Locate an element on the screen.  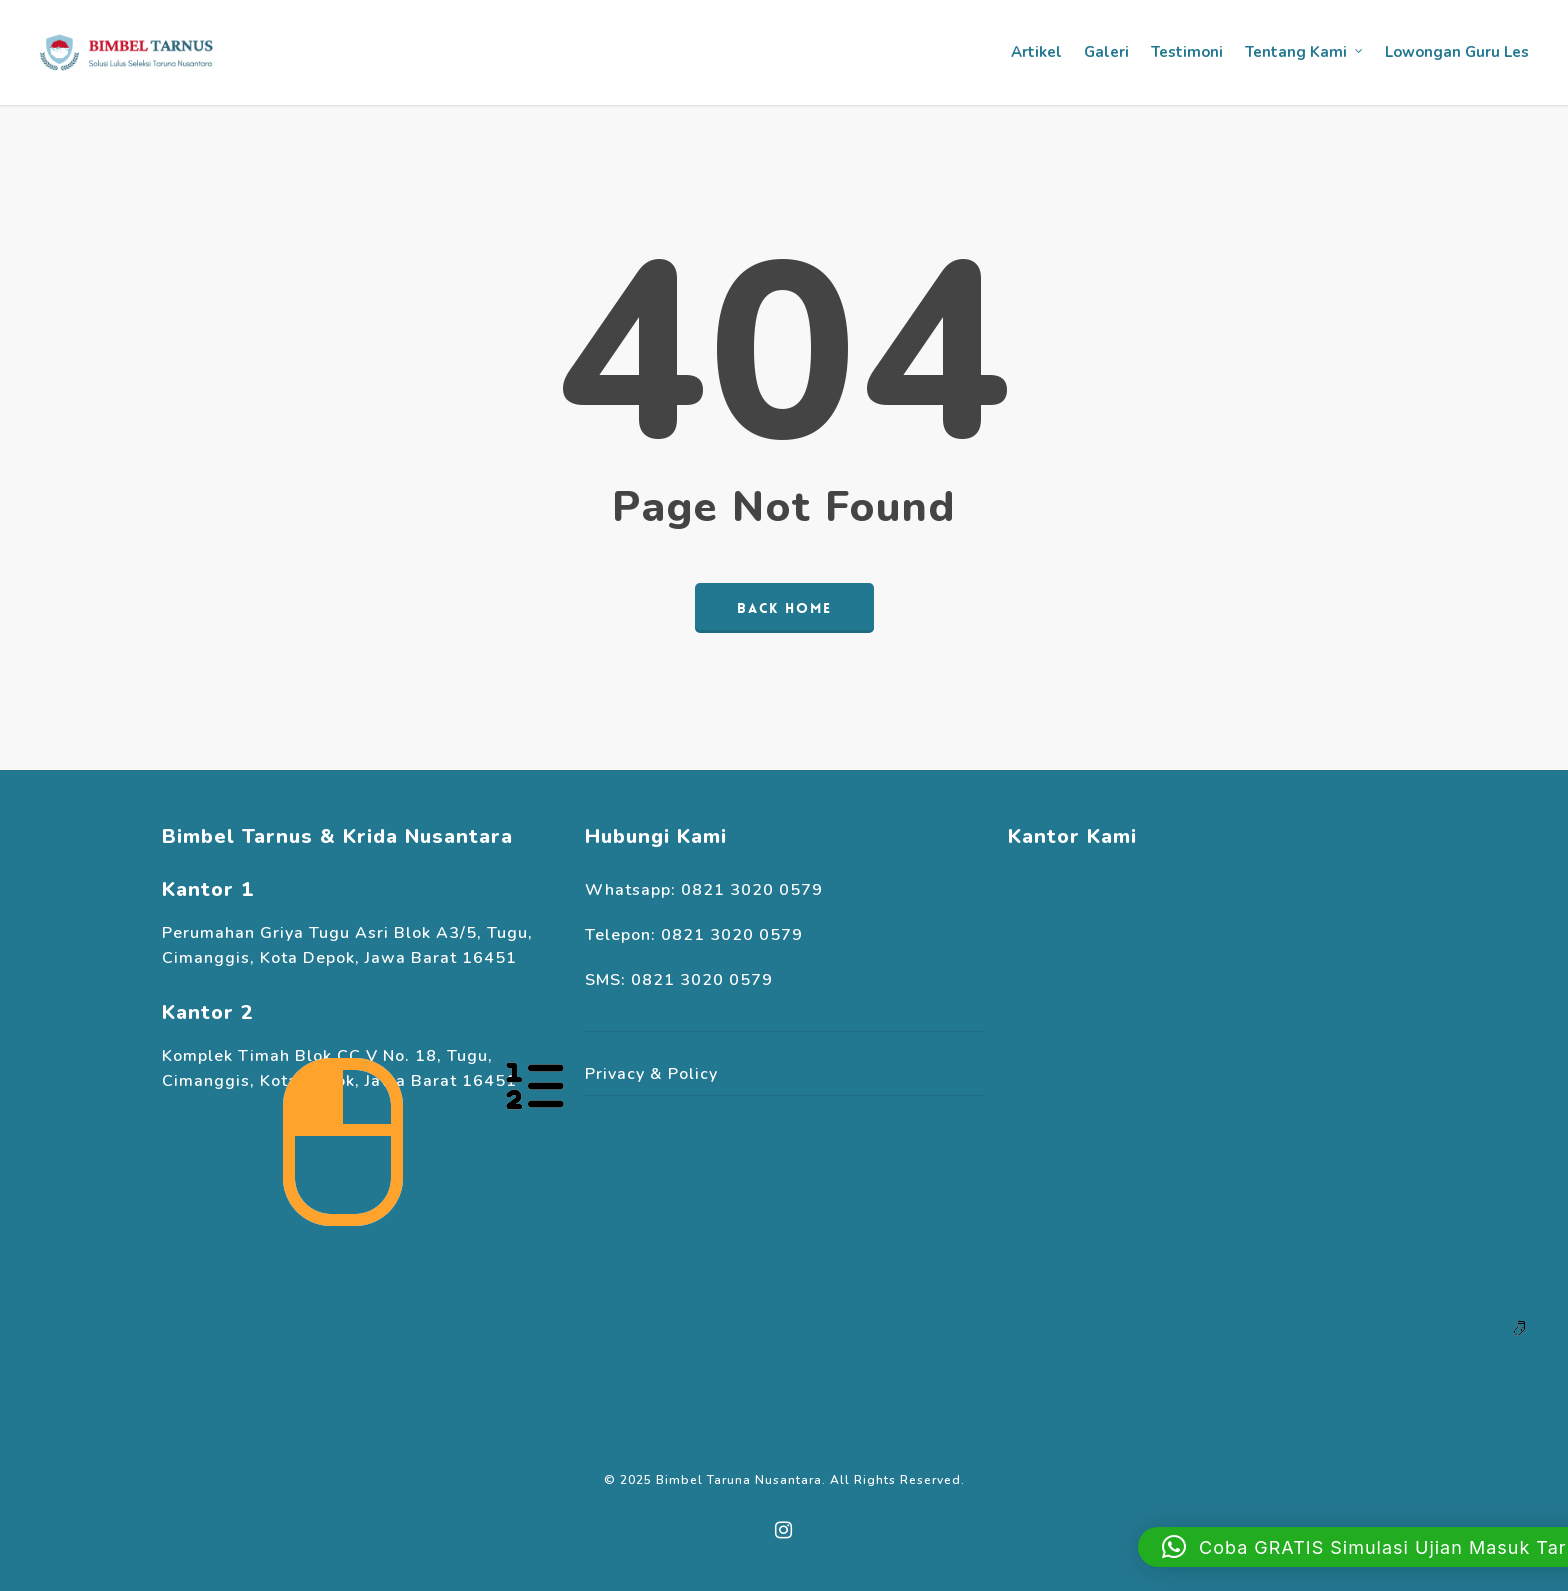
browse clothing or apparel items is located at coordinates (1520, 1328).